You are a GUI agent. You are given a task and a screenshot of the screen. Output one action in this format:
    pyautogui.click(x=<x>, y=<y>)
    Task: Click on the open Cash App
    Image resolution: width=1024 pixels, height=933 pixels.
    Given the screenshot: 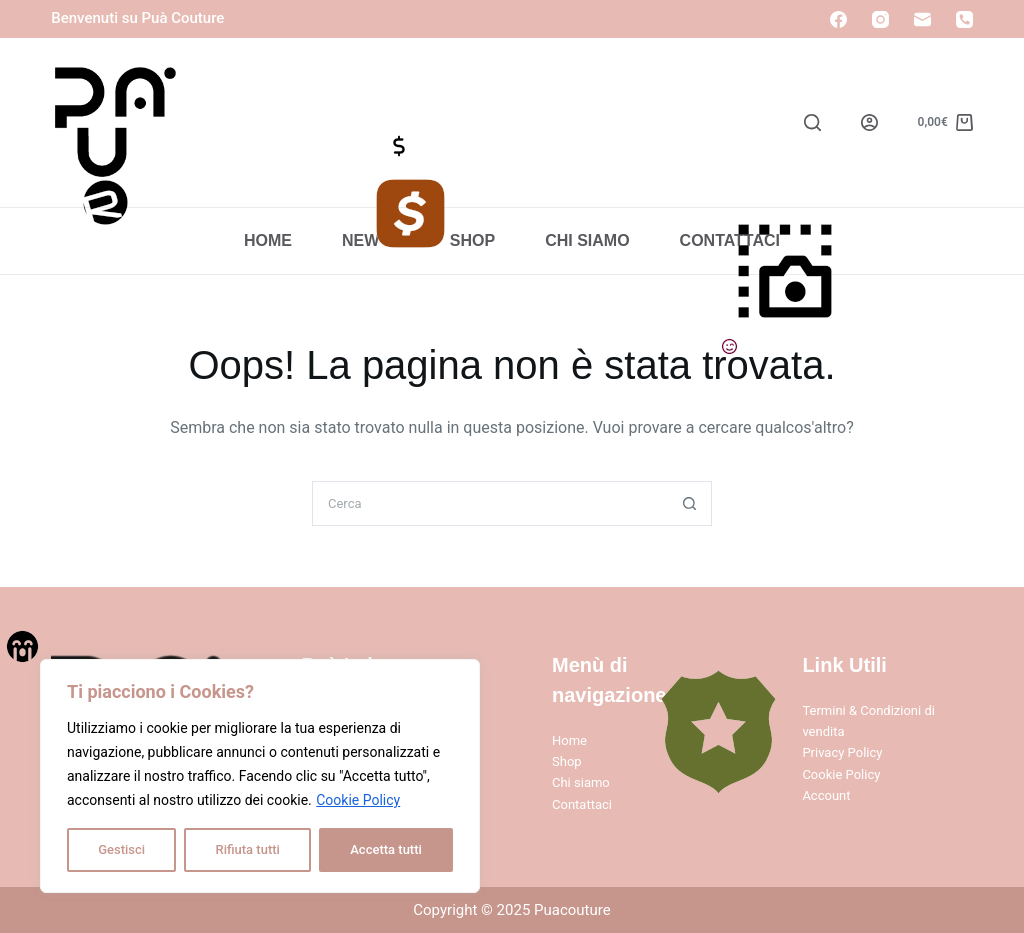 What is the action you would take?
    pyautogui.click(x=410, y=213)
    